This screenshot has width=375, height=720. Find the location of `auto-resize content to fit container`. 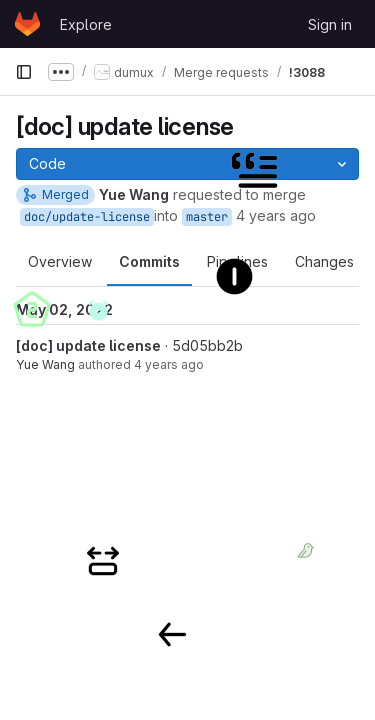

auto-resize content to fit container is located at coordinates (103, 561).